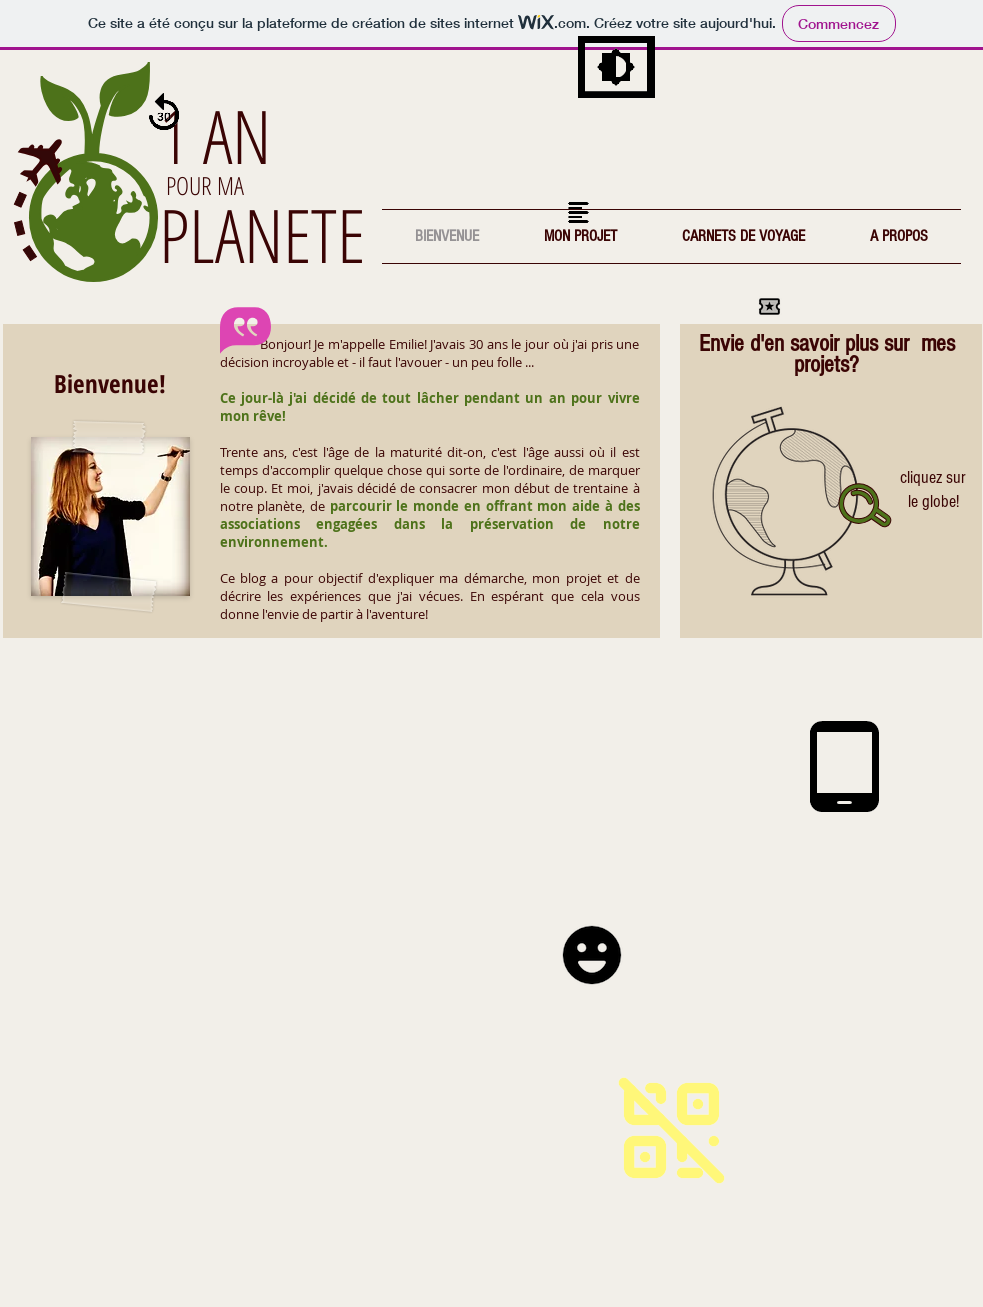 The width and height of the screenshot is (983, 1307). I want to click on add an emoji or emoticon to your message, so click(592, 955).